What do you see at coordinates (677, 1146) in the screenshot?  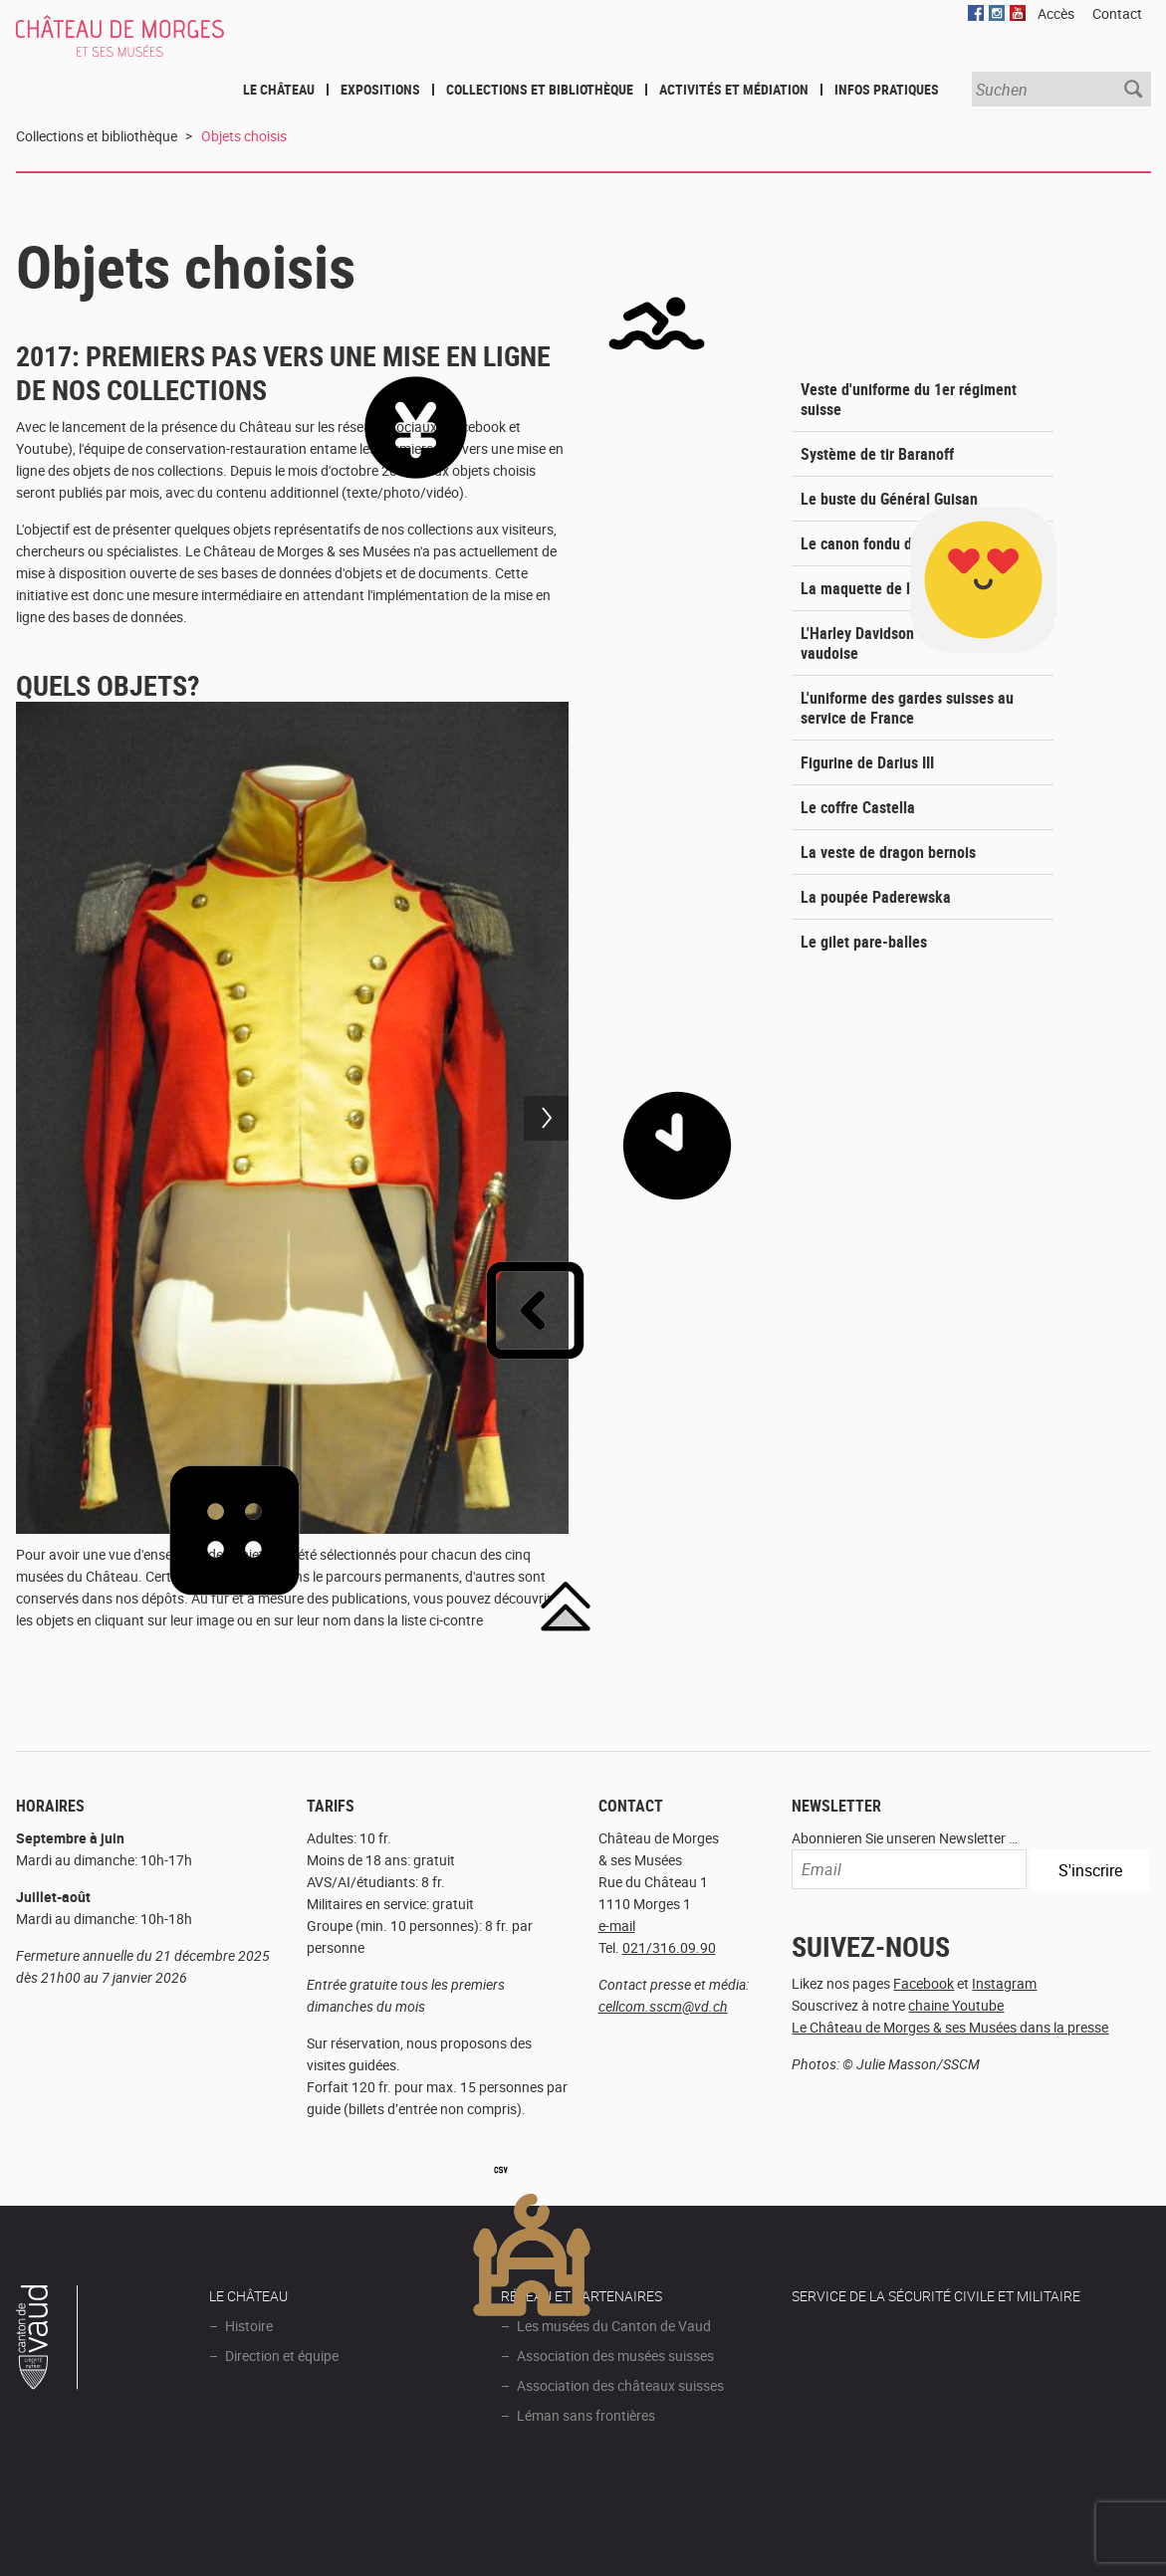 I see `indicates the current time is 10 o'clock` at bounding box center [677, 1146].